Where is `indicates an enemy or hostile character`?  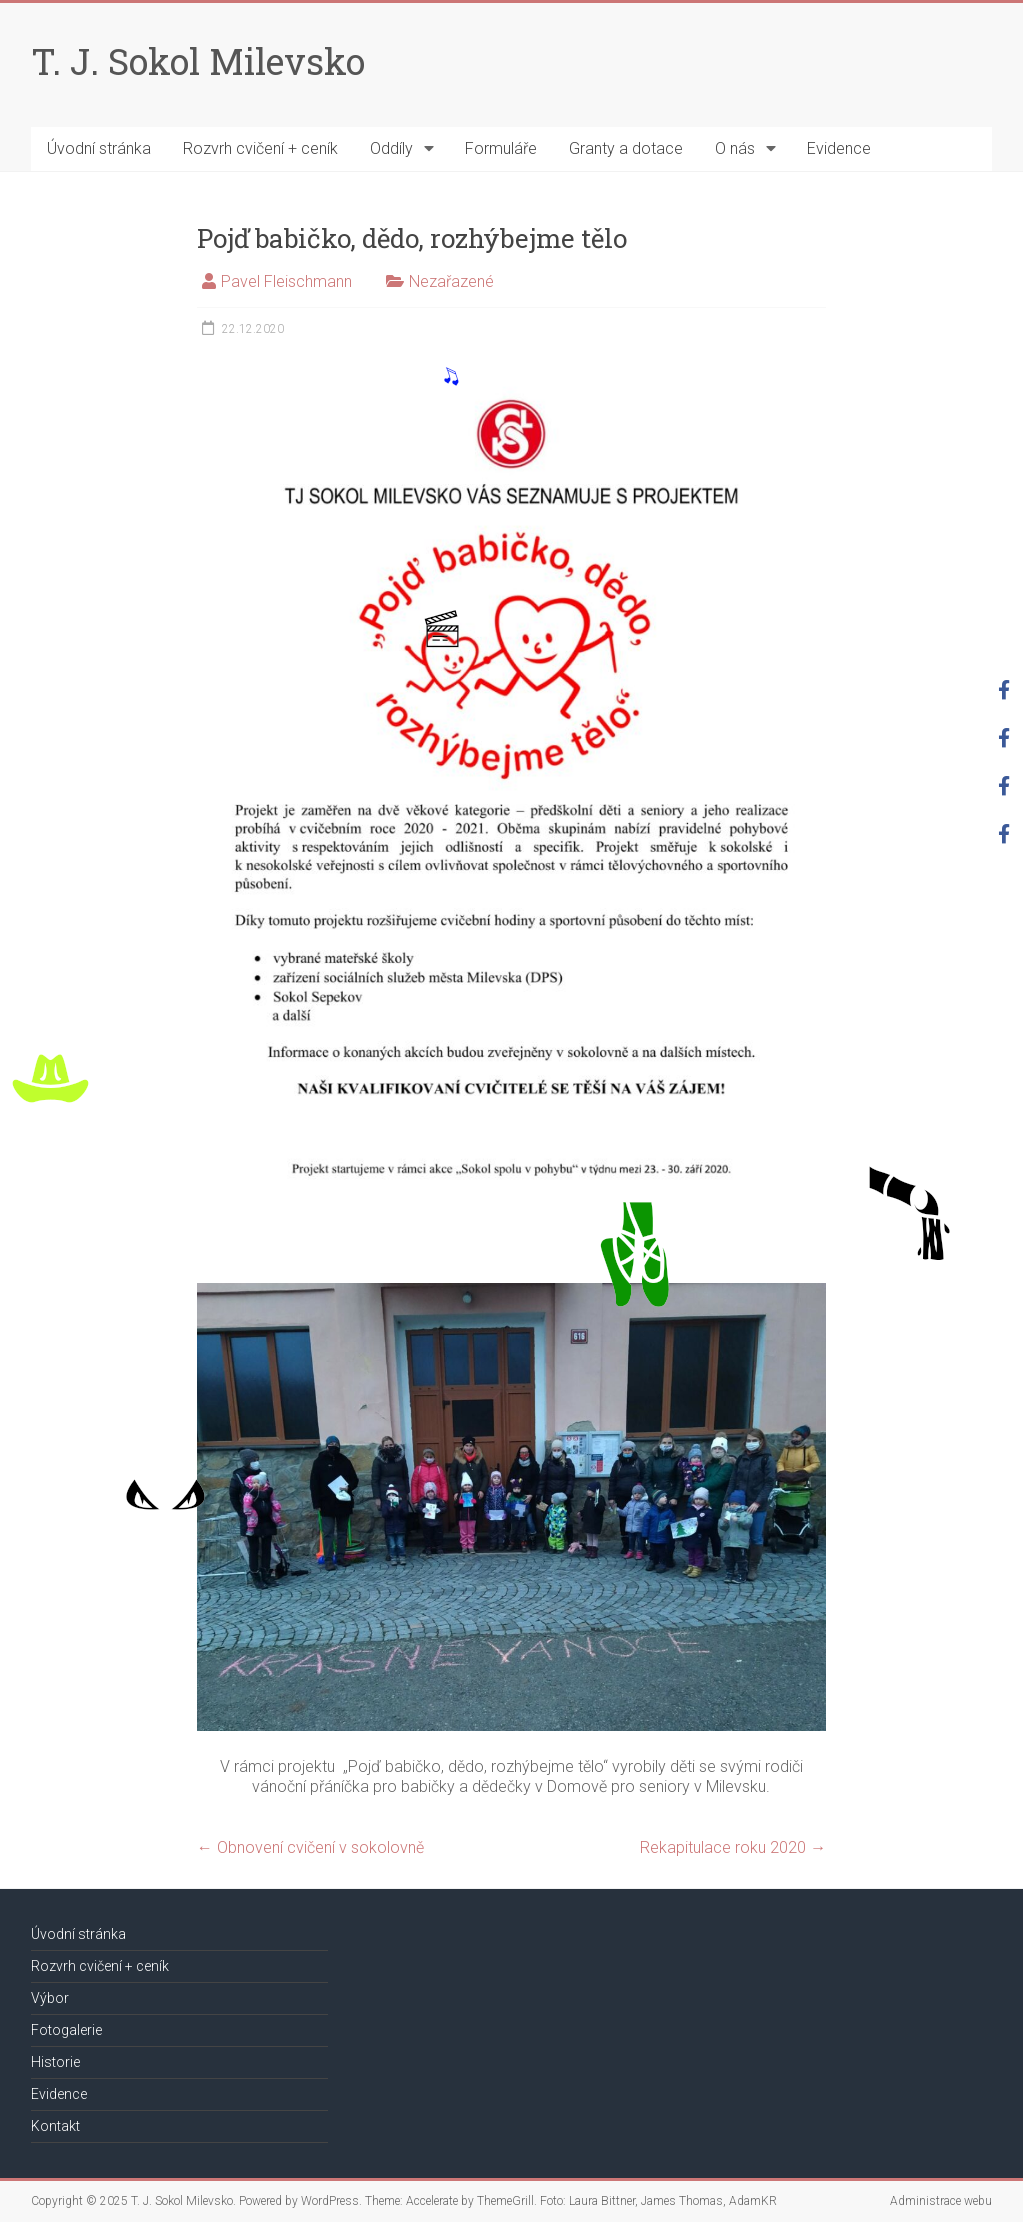
indicates an enemy or hostile character is located at coordinates (165, 1494).